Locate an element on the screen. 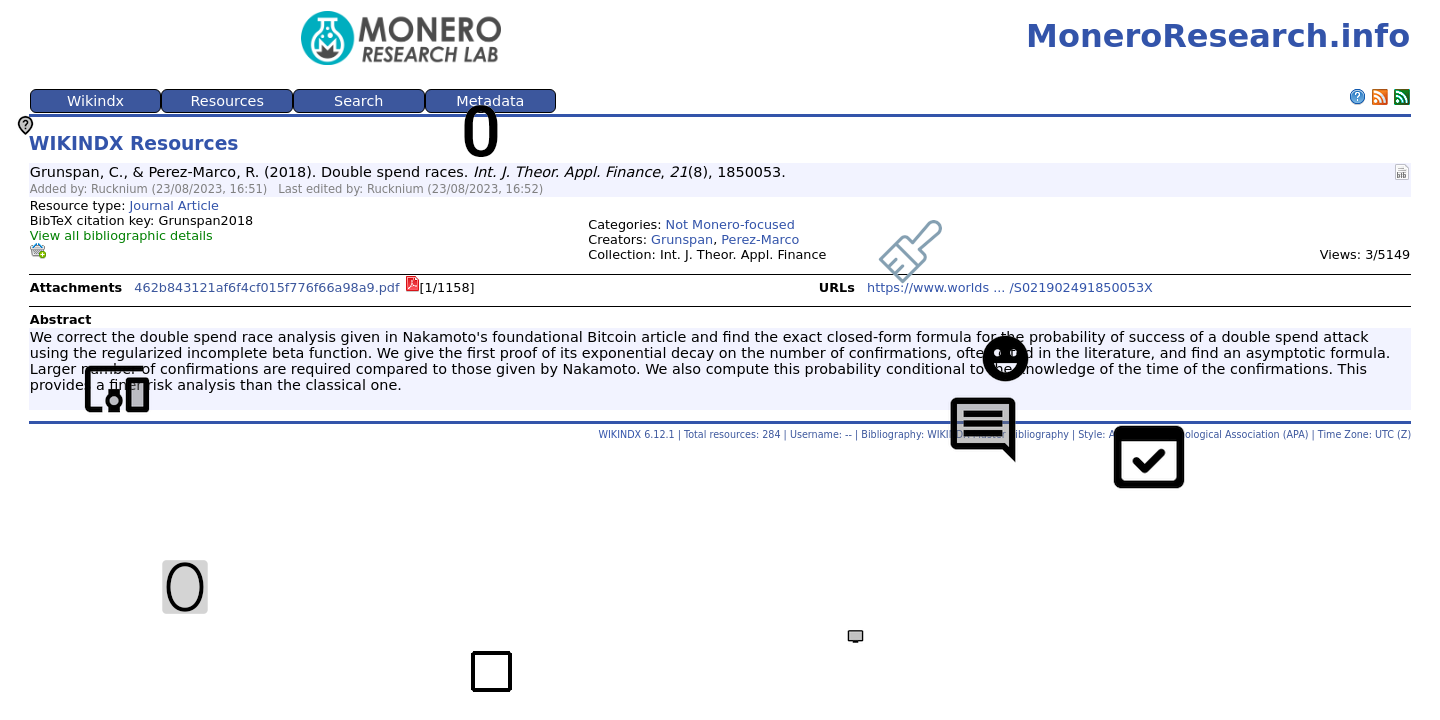 Image resolution: width=1440 pixels, height=720 pixels. view other connected devices is located at coordinates (117, 389).